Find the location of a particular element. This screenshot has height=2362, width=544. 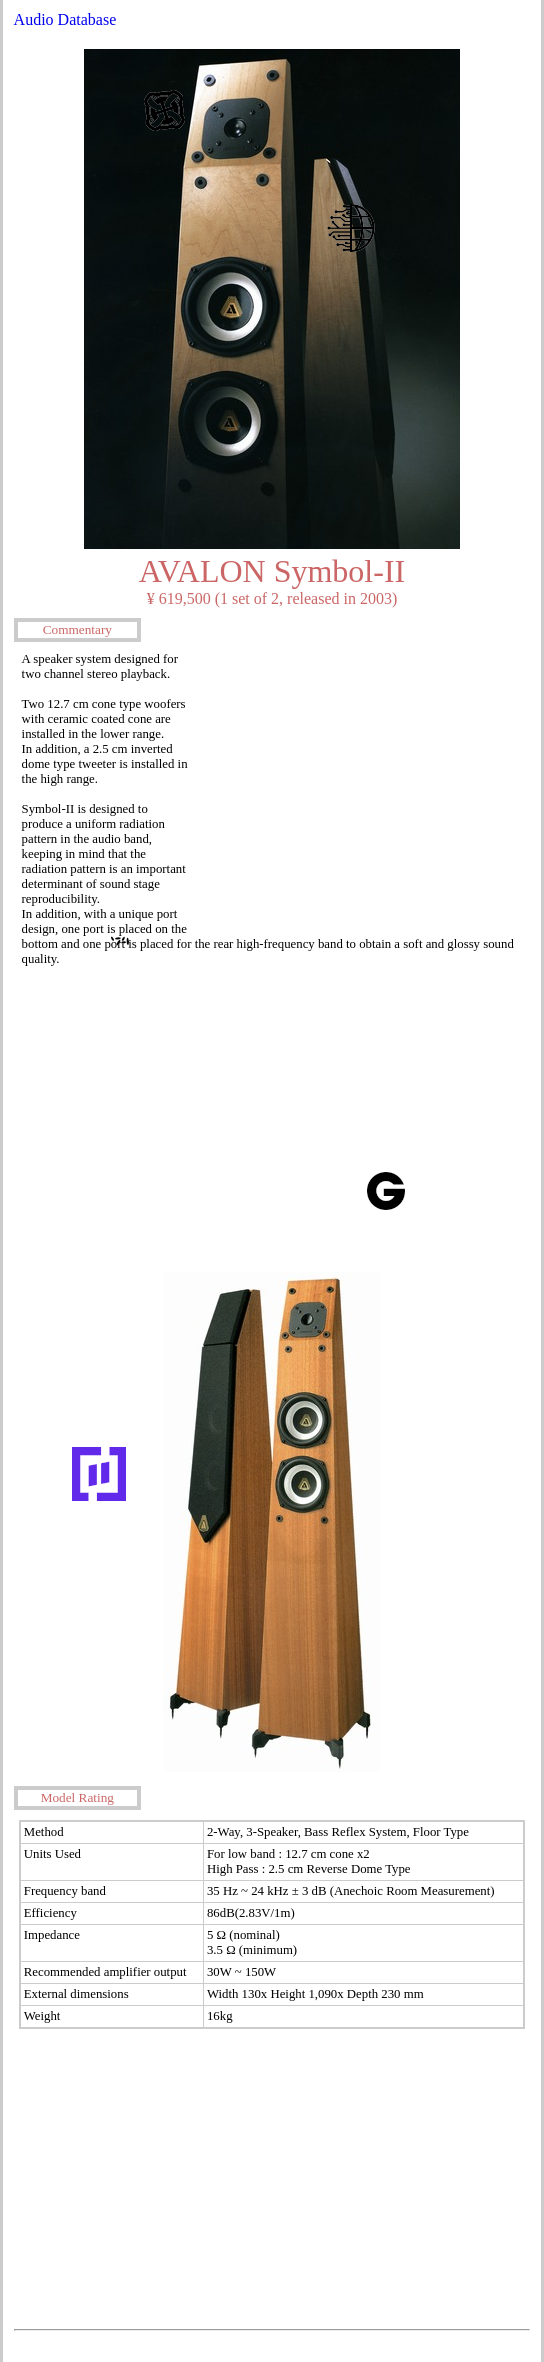

open the Groupon app is located at coordinates (386, 1191).